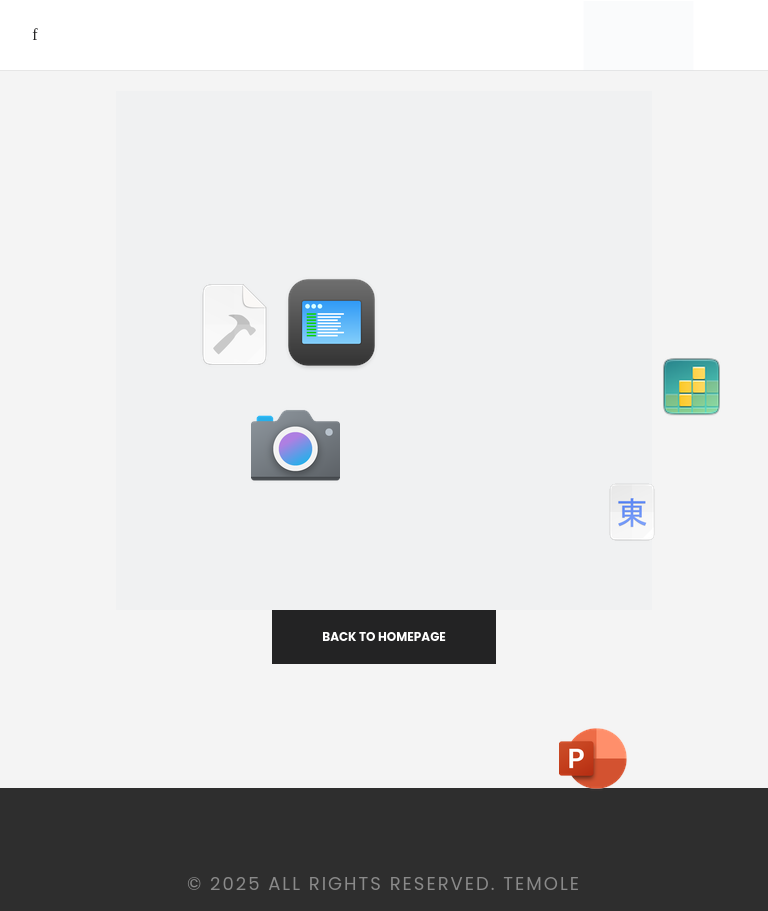  What do you see at coordinates (691, 386) in the screenshot?
I see `launch quadrapassel tetris-style puzzle game` at bounding box center [691, 386].